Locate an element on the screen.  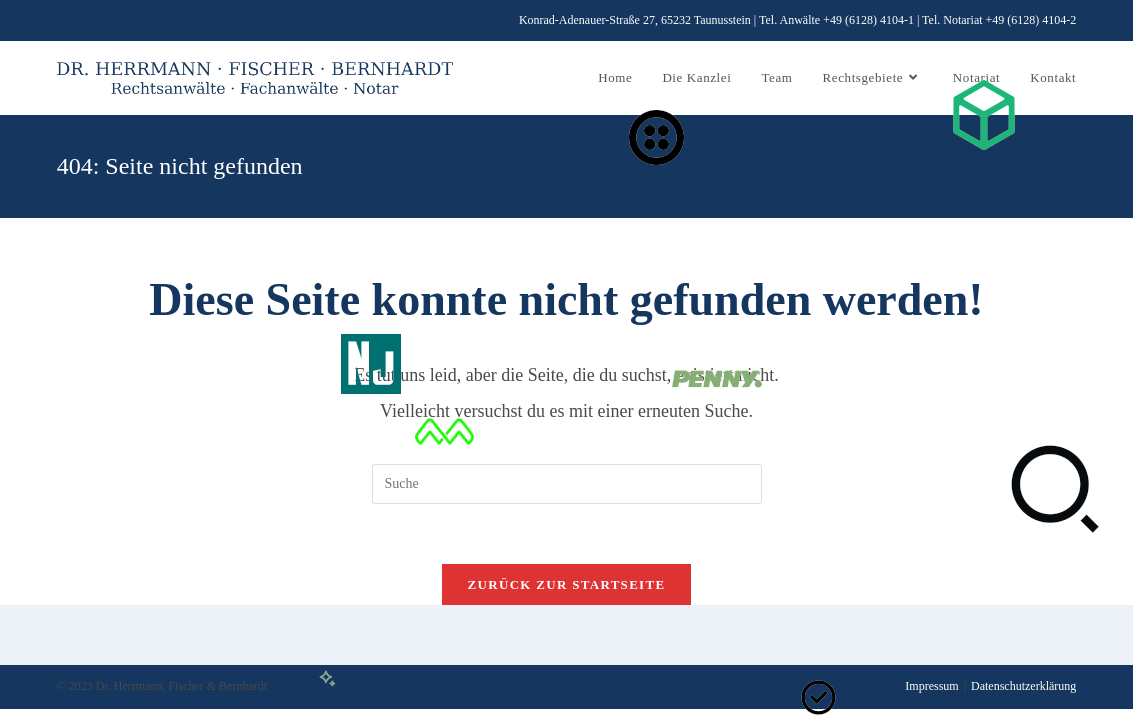
momenteo app logo is located at coordinates (444, 431).